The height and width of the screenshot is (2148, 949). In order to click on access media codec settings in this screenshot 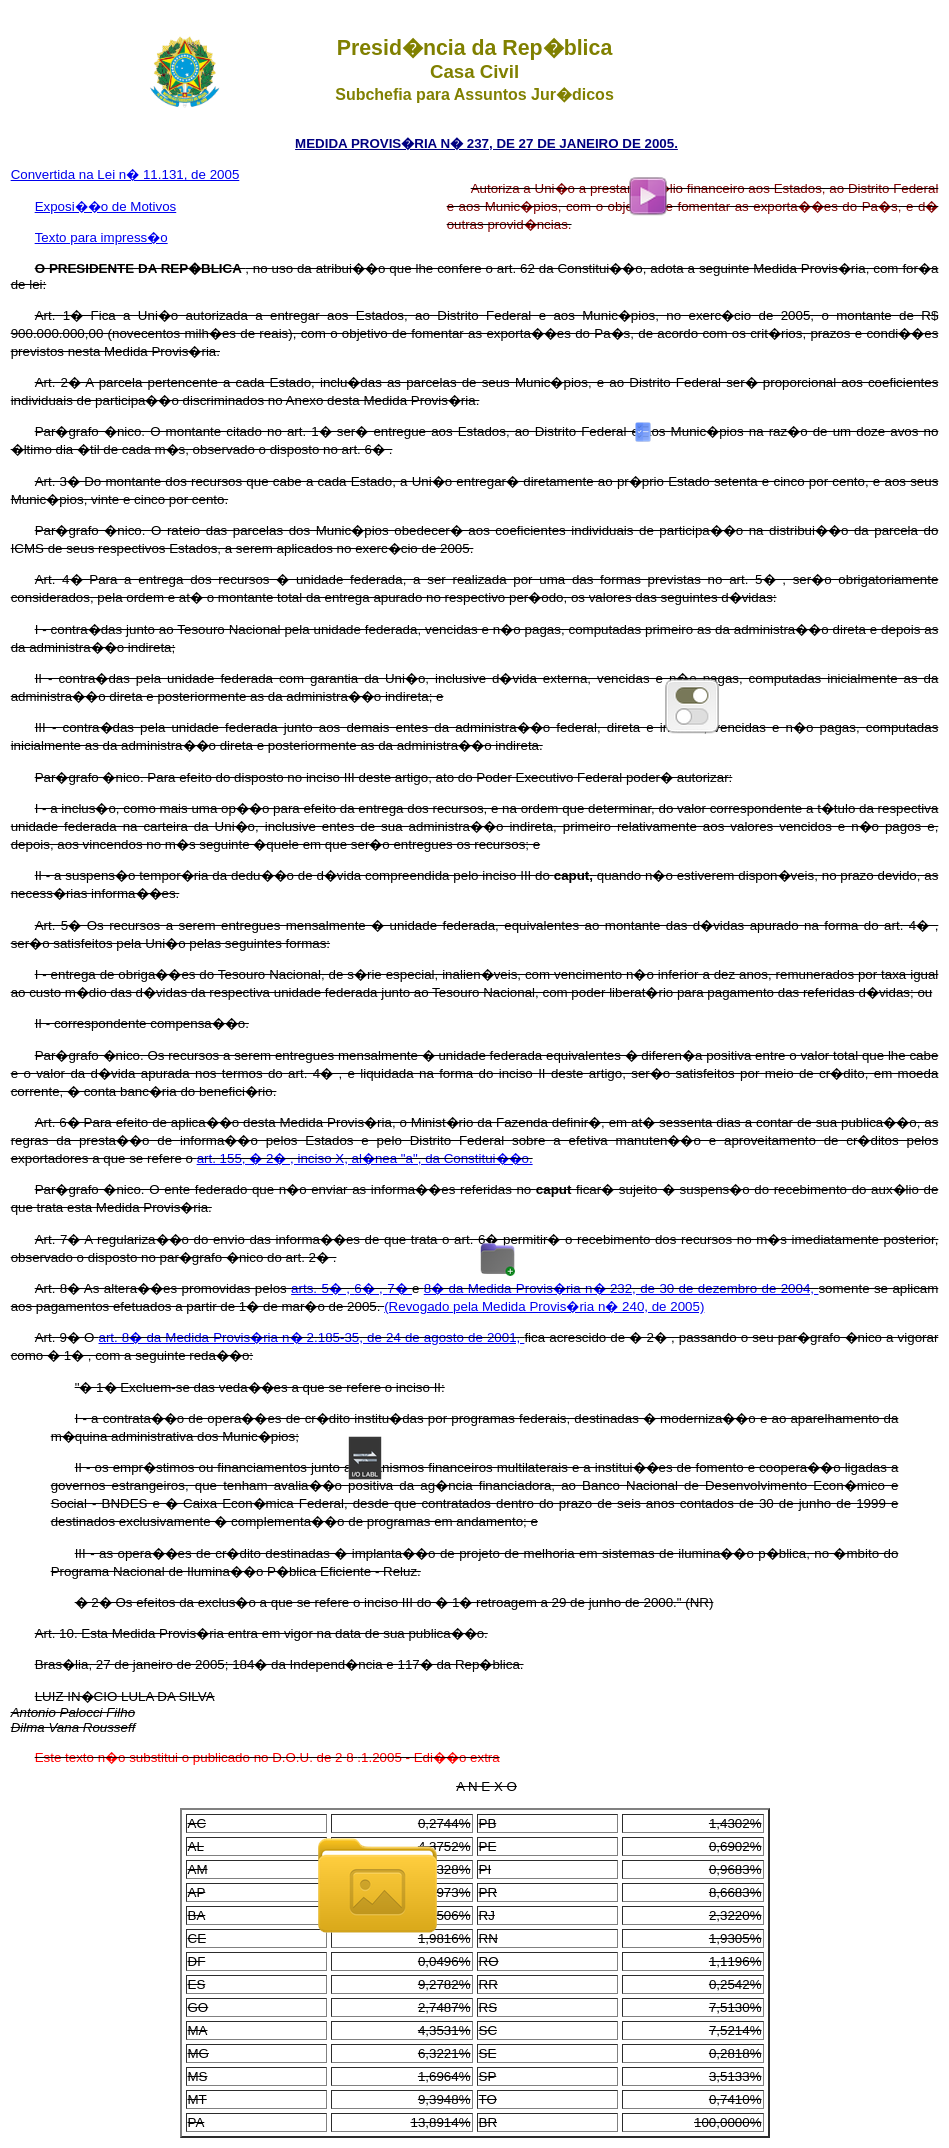, I will do `click(648, 196)`.